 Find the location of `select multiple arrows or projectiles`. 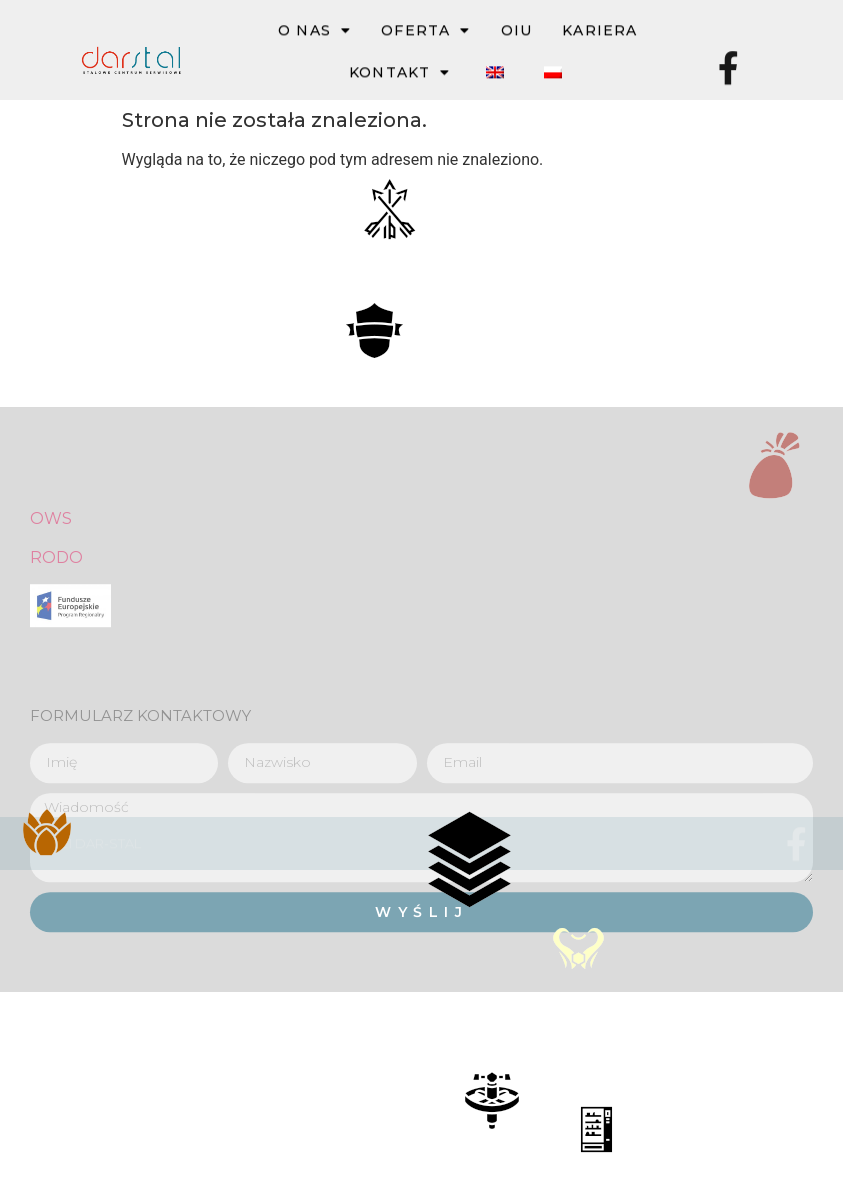

select multiple arrows or projectiles is located at coordinates (389, 209).